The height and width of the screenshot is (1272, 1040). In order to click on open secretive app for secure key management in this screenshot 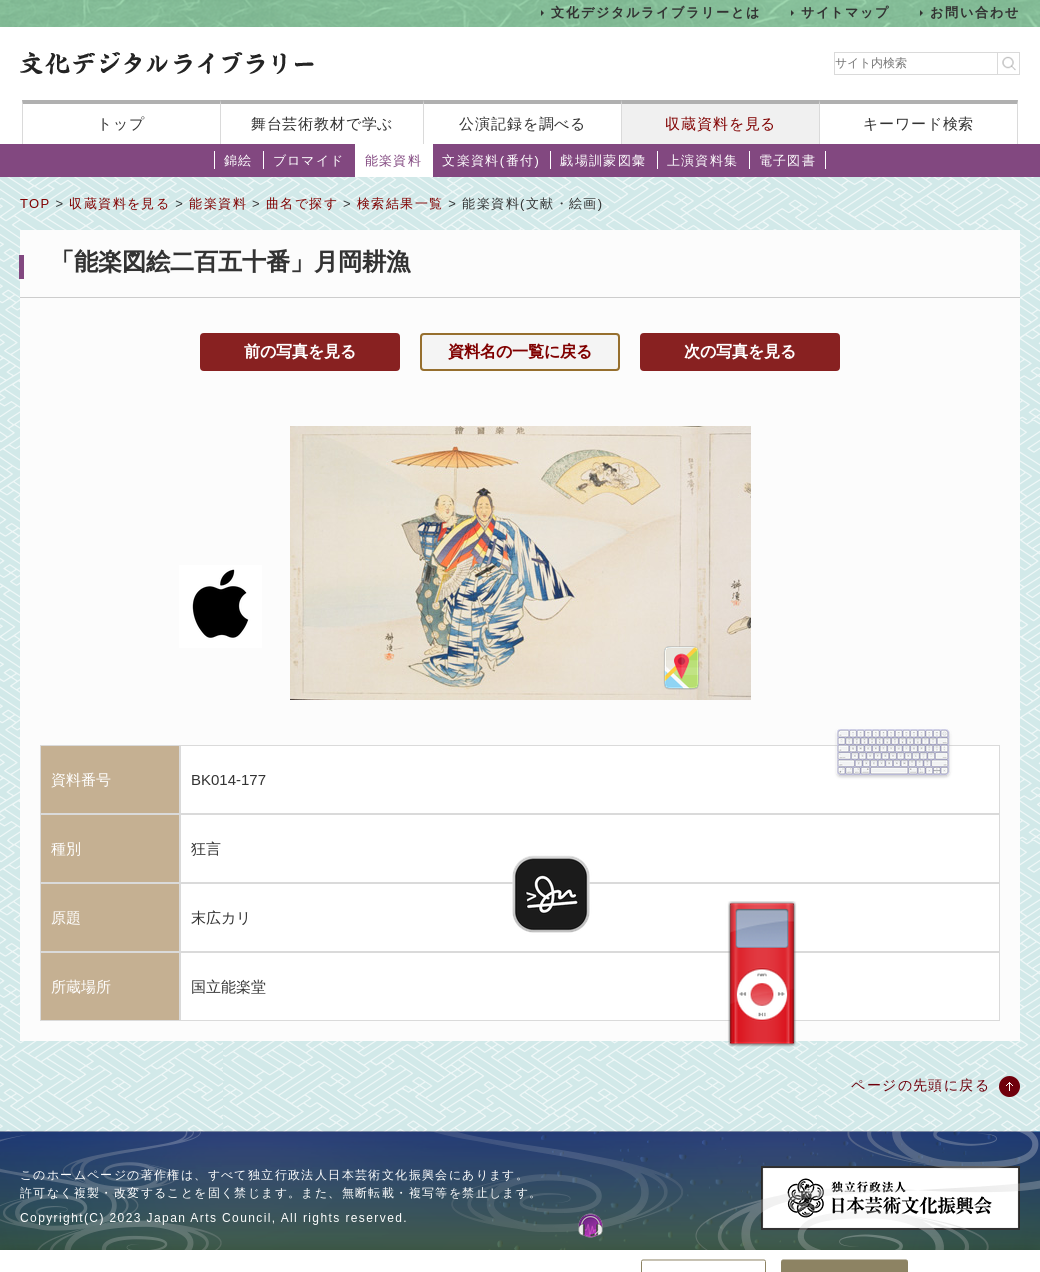, I will do `click(551, 894)`.